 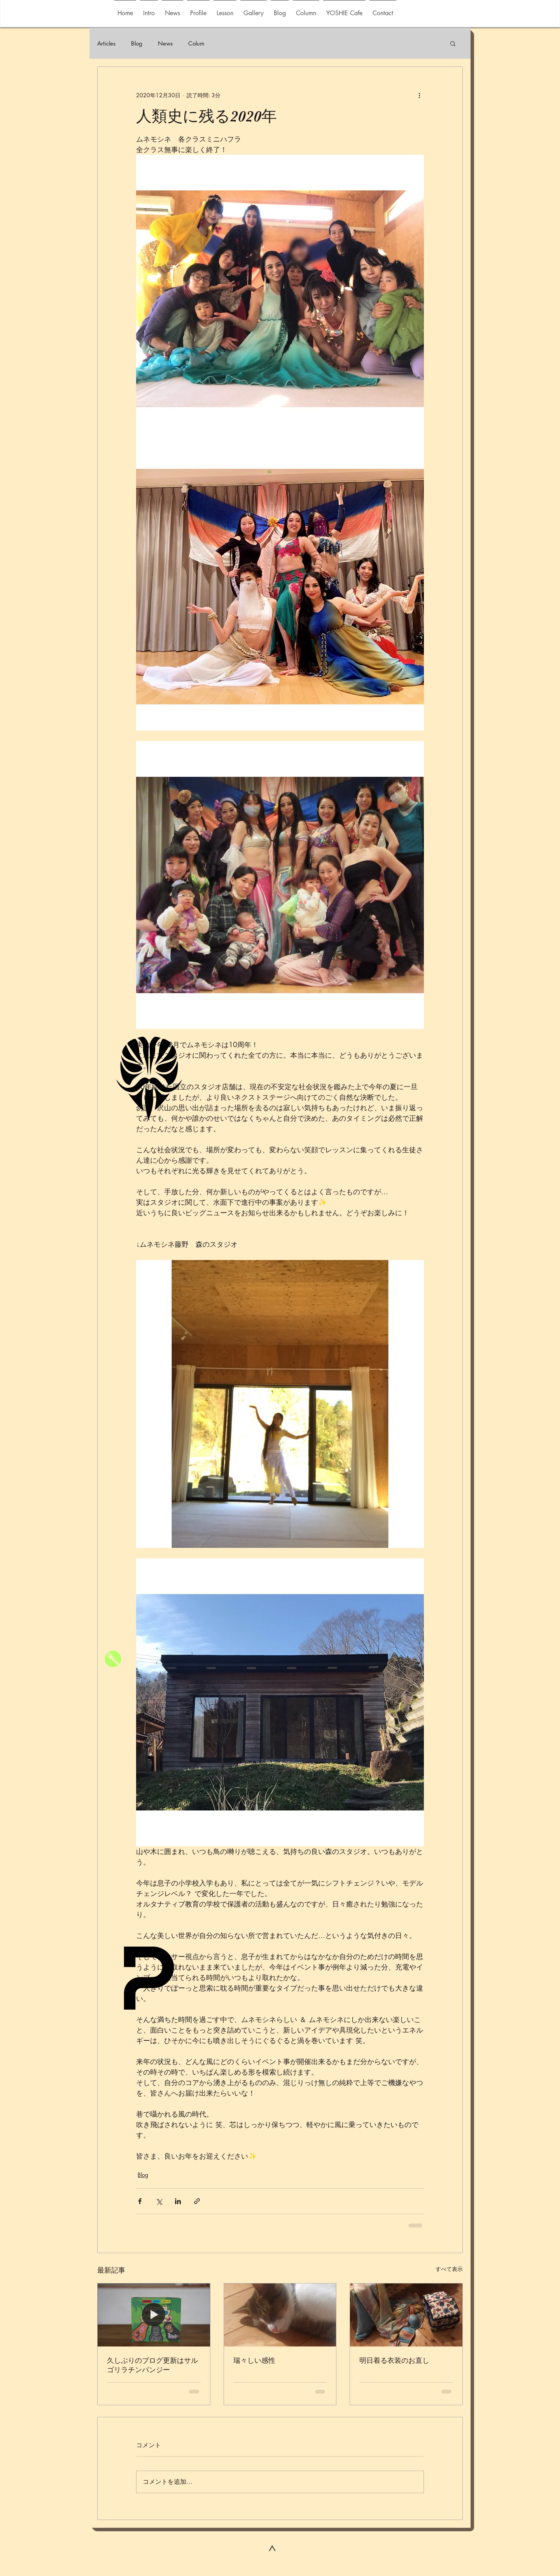 What do you see at coordinates (113, 1659) in the screenshot?
I see `visit Greasy Fork website` at bounding box center [113, 1659].